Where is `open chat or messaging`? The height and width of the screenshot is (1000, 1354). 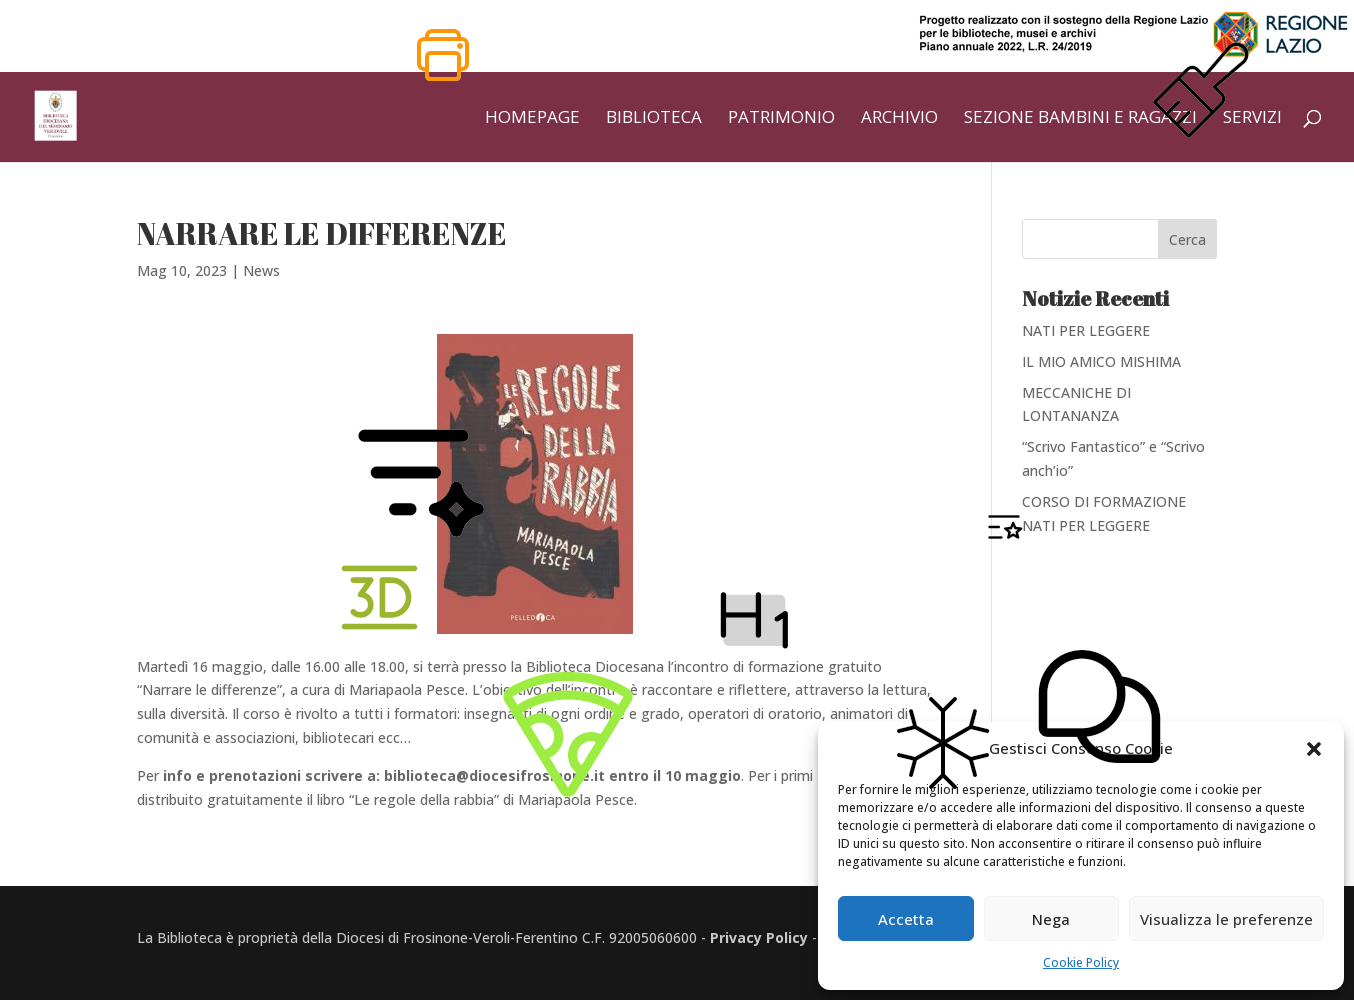
open chat or messaging is located at coordinates (1099, 706).